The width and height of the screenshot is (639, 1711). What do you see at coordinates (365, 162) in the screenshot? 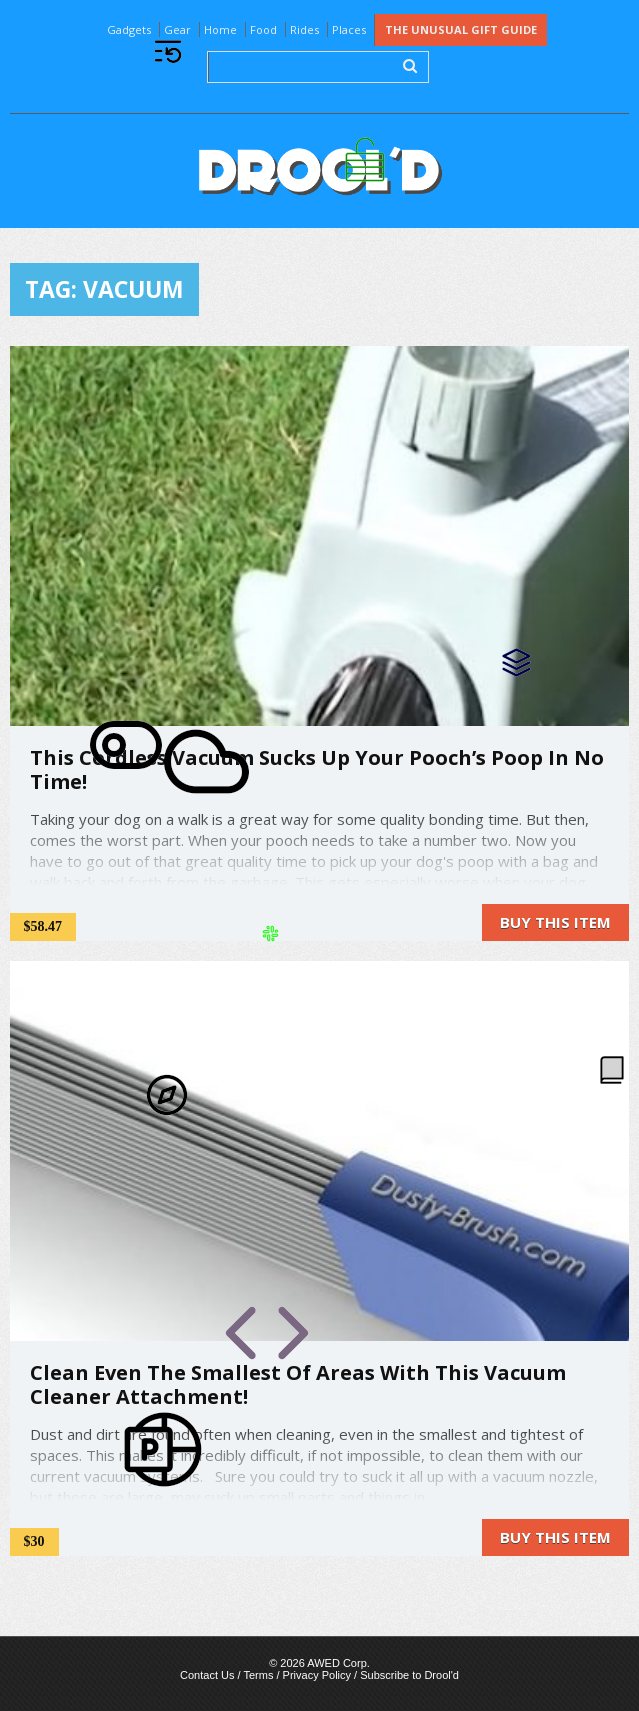
I see `unlocked or unsecured state` at bounding box center [365, 162].